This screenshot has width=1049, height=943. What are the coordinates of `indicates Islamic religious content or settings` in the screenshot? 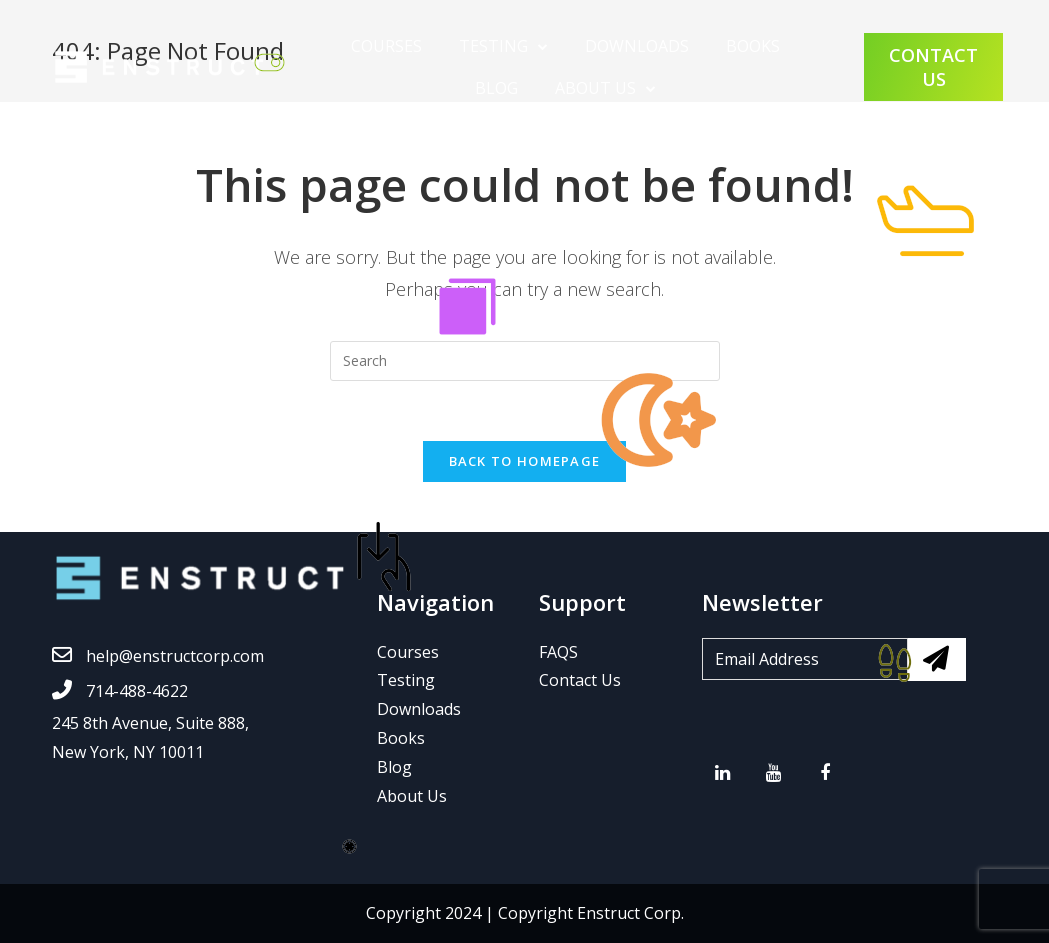 It's located at (656, 420).